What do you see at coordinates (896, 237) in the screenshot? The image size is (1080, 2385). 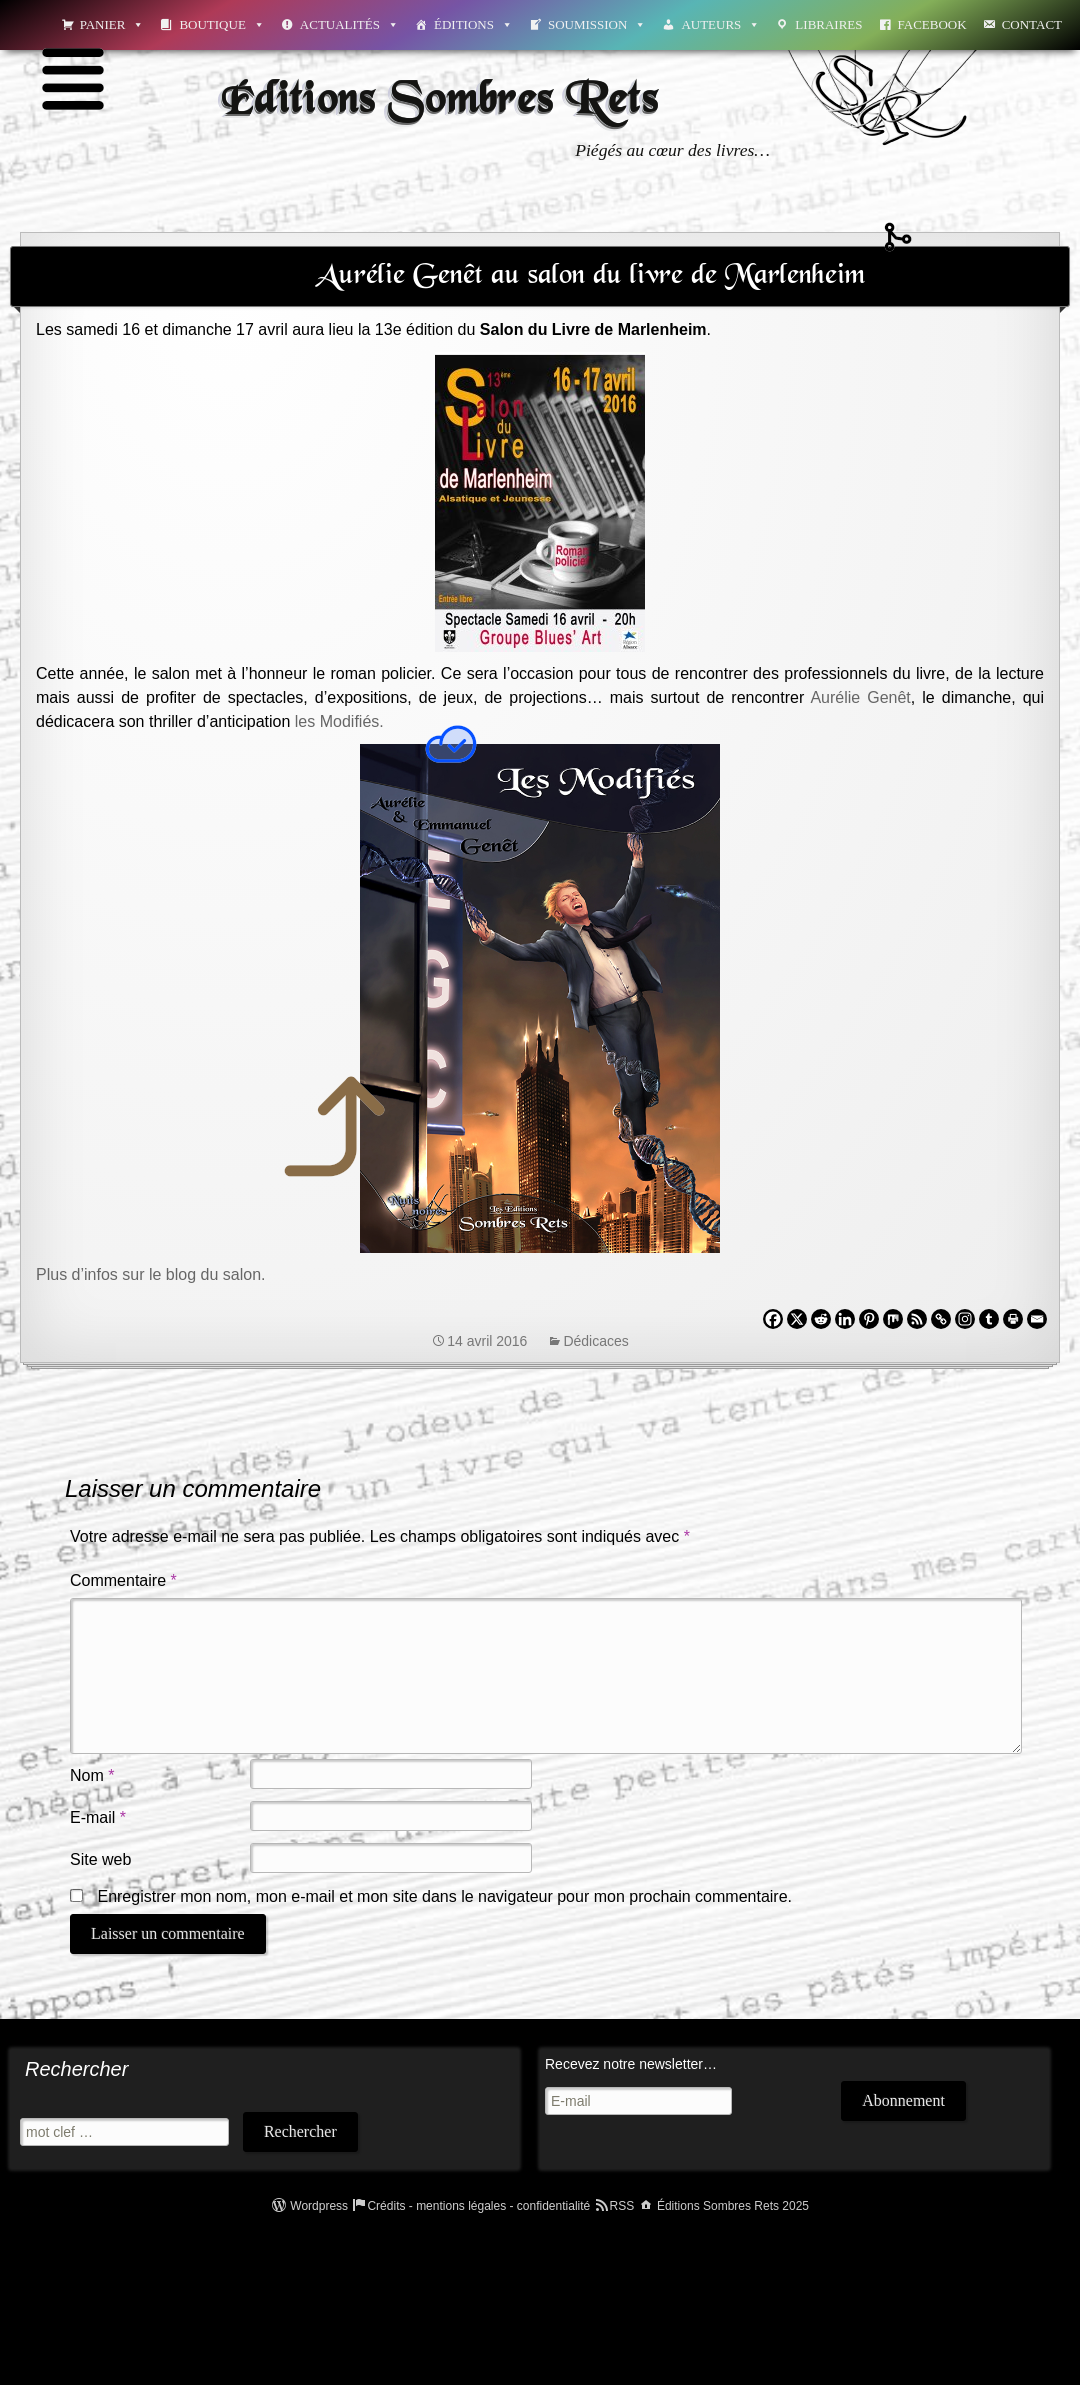 I see `merge branches in version control` at bounding box center [896, 237].